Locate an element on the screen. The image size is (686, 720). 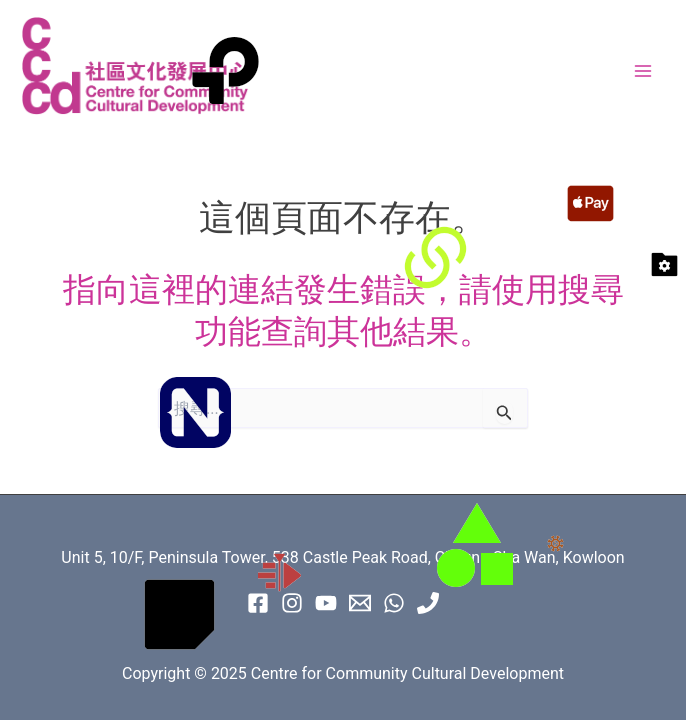
view linked accounts or connections is located at coordinates (435, 257).